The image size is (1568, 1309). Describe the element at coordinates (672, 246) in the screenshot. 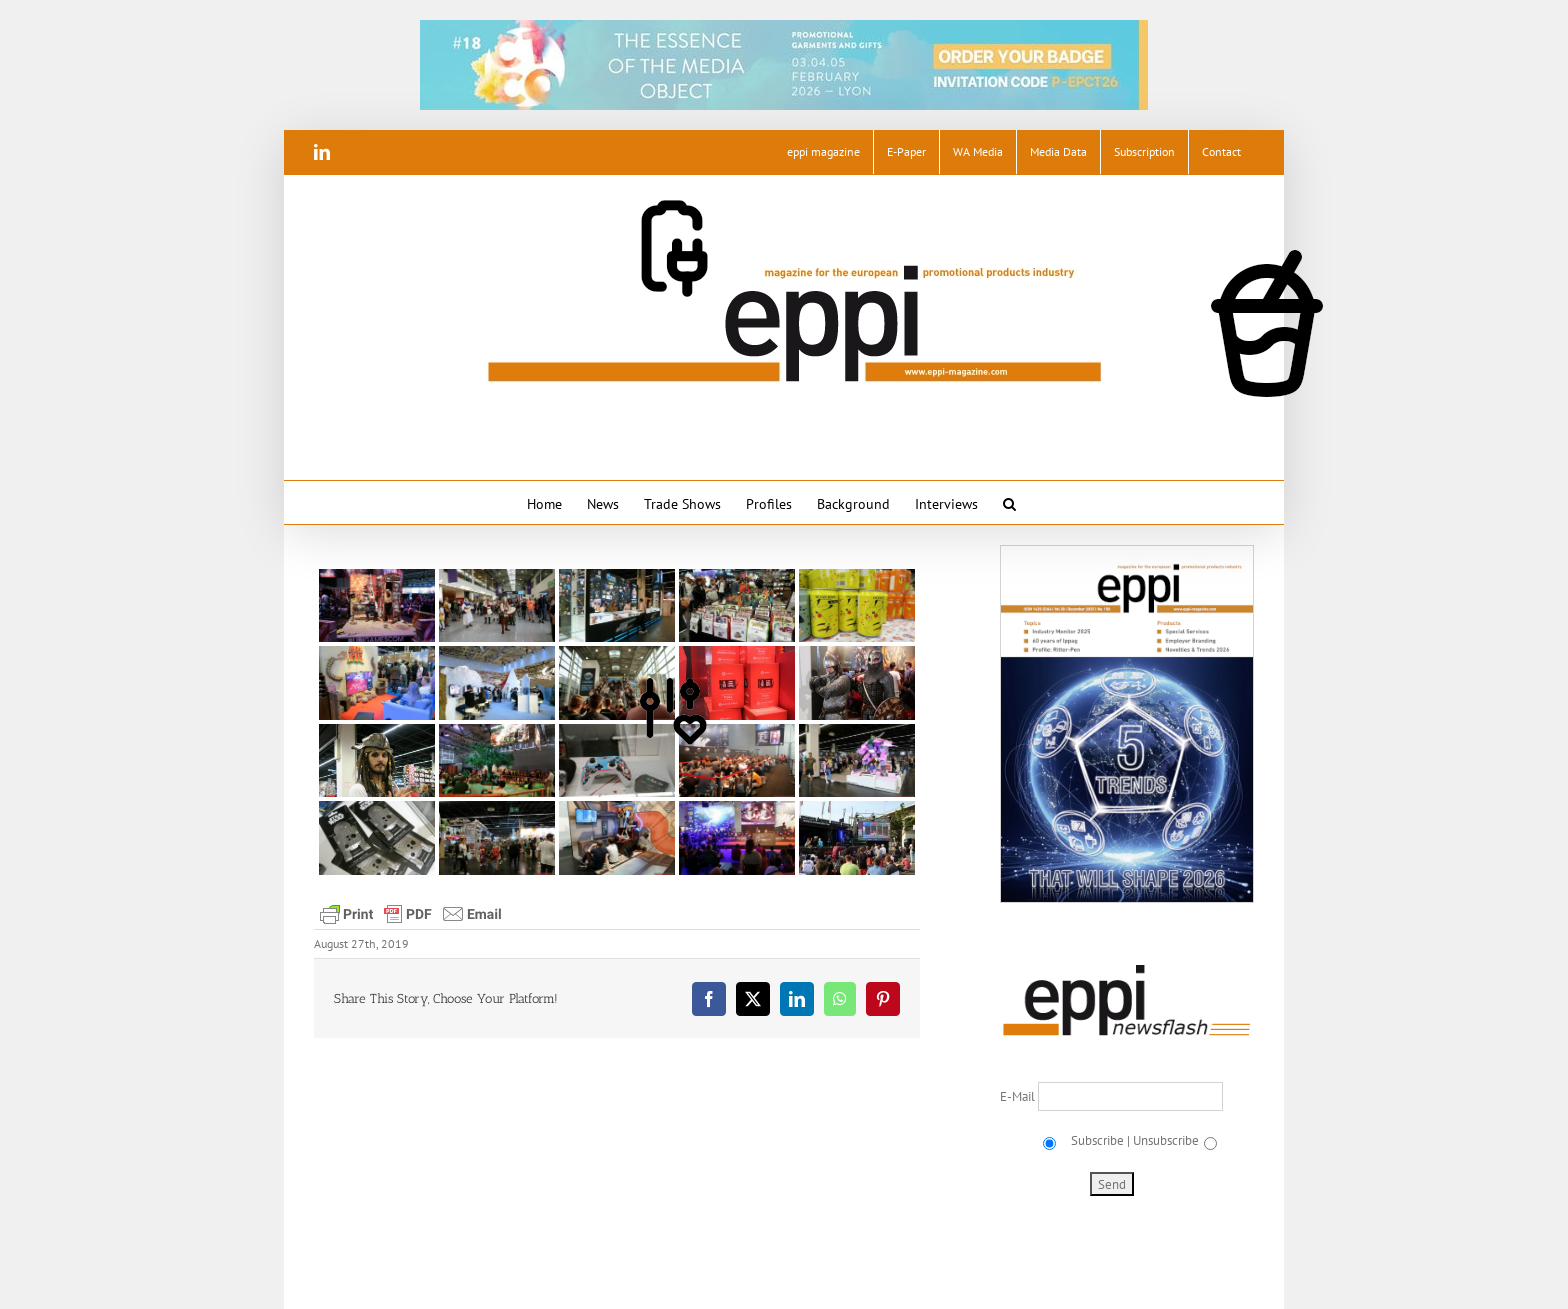

I see `indicates battery is currently charging` at that location.